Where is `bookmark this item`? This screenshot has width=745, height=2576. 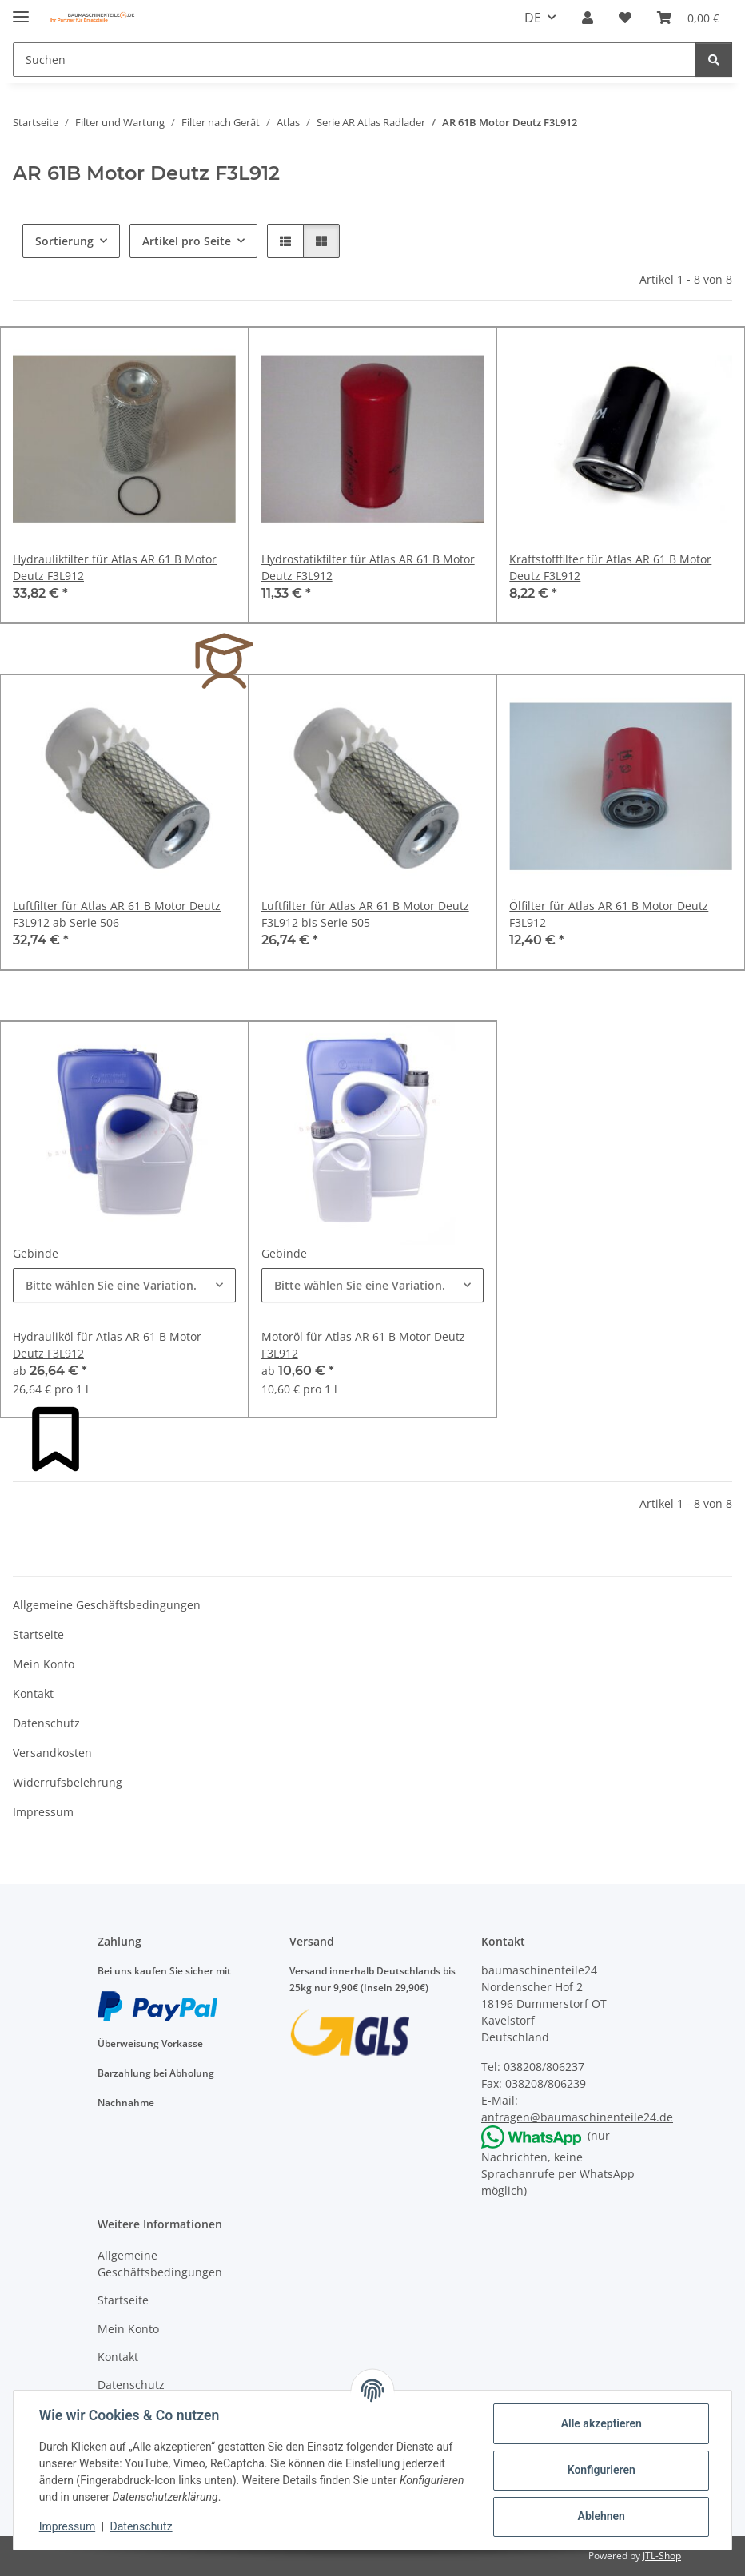
bookmark this item is located at coordinates (55, 1437).